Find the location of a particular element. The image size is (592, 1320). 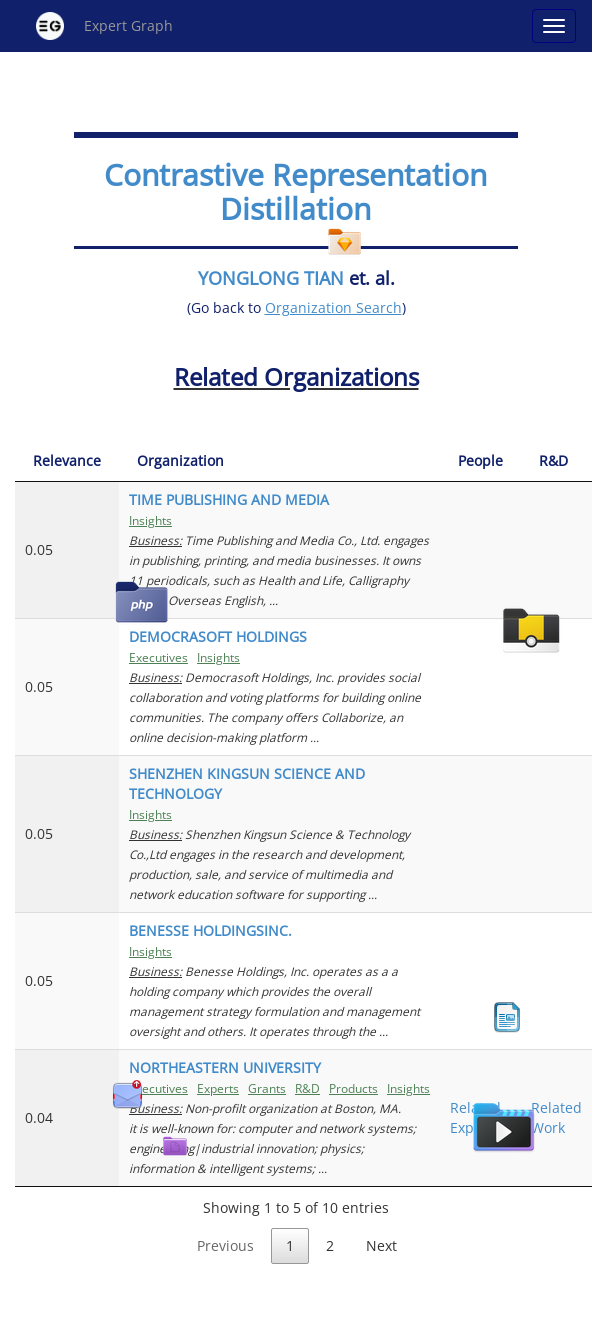

send an email message is located at coordinates (127, 1095).